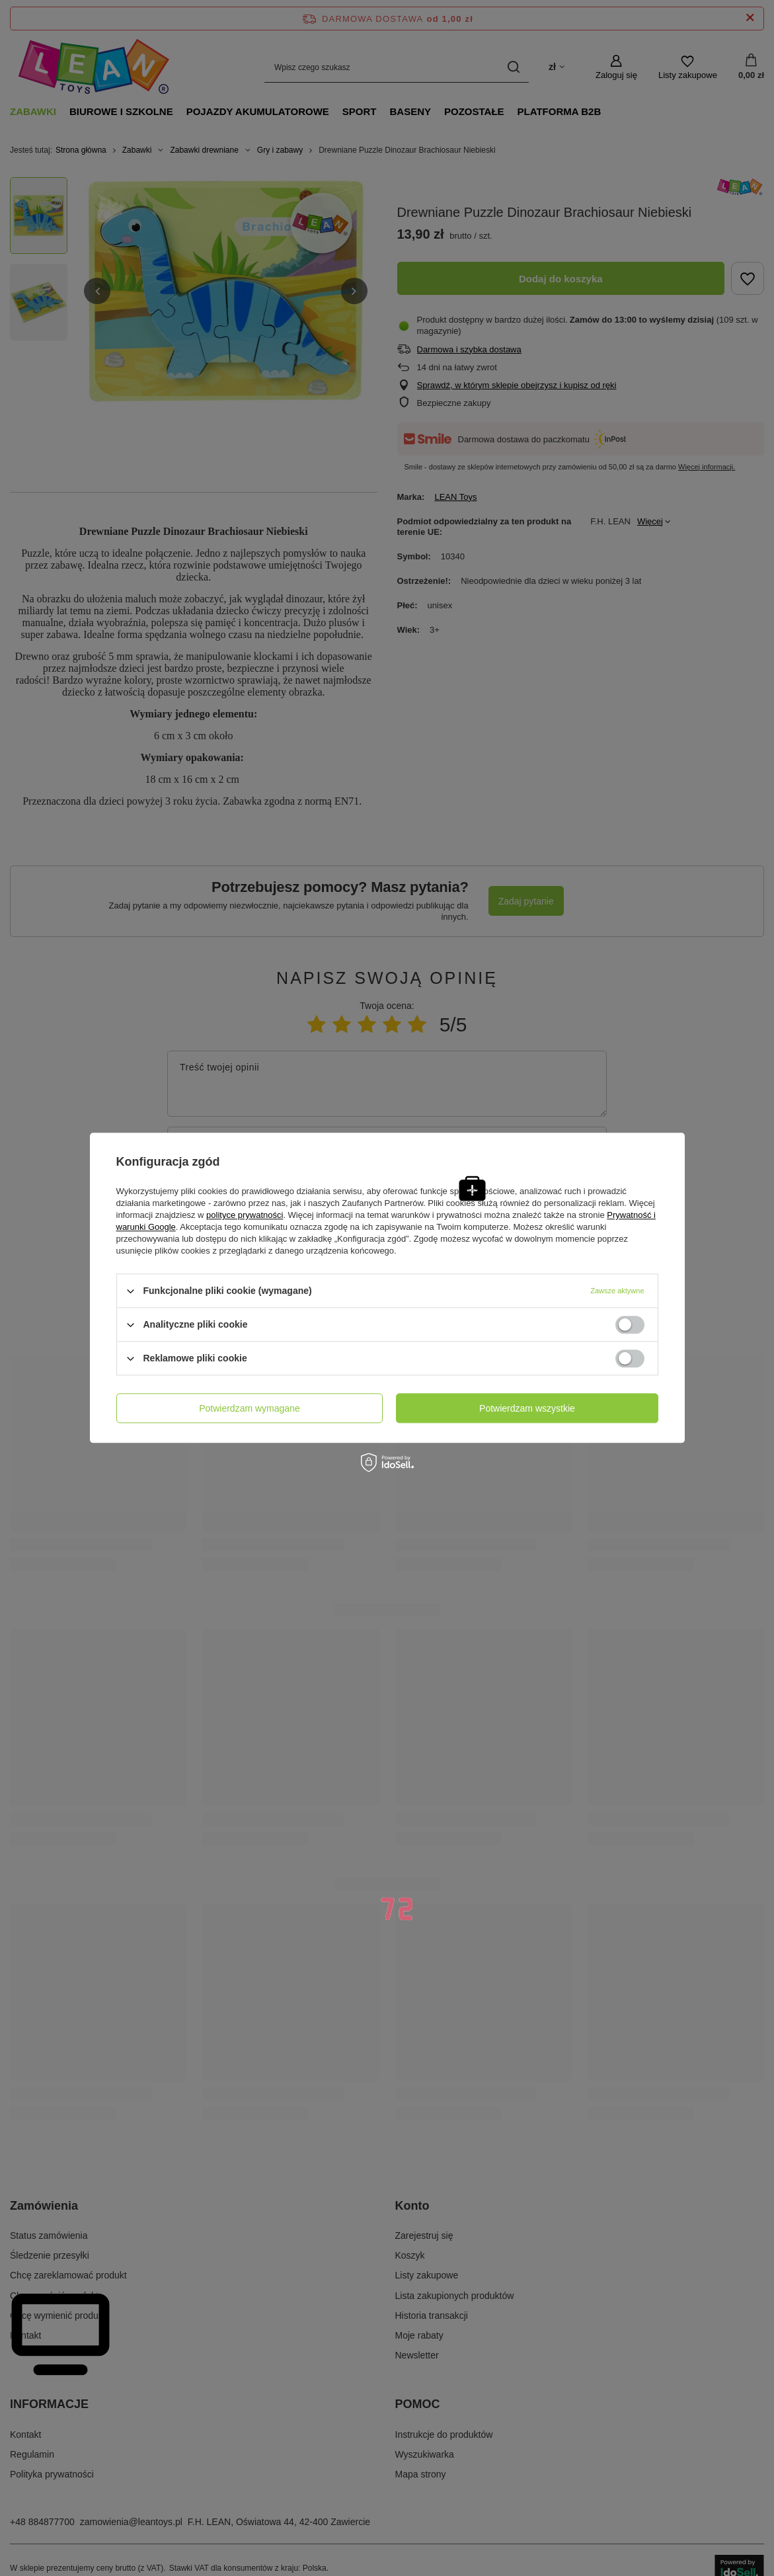  I want to click on indicates item number 72 in a list or sequence, so click(397, 1909).